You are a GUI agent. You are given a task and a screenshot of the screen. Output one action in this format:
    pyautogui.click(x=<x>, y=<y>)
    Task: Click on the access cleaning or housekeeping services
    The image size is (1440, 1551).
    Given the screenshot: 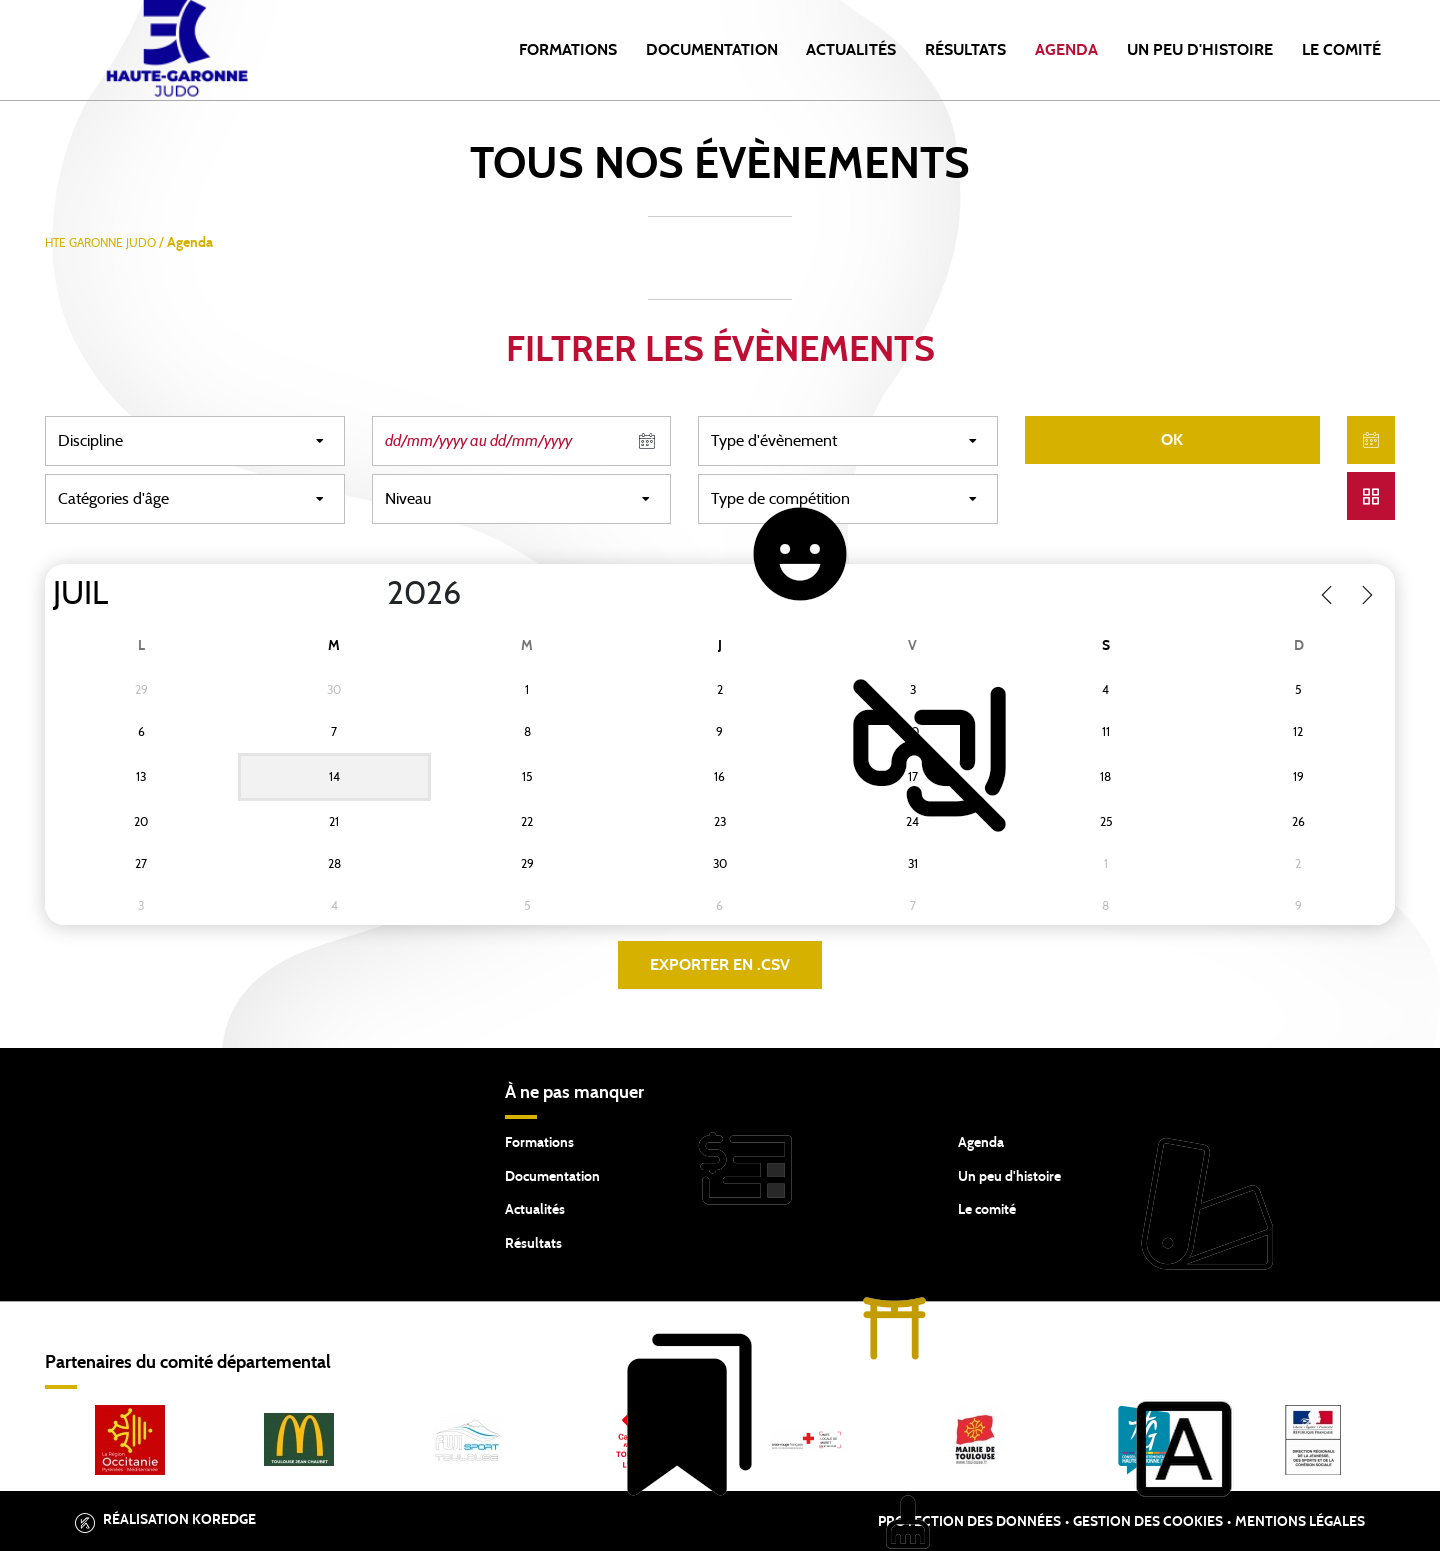 What is the action you would take?
    pyautogui.click(x=908, y=1522)
    